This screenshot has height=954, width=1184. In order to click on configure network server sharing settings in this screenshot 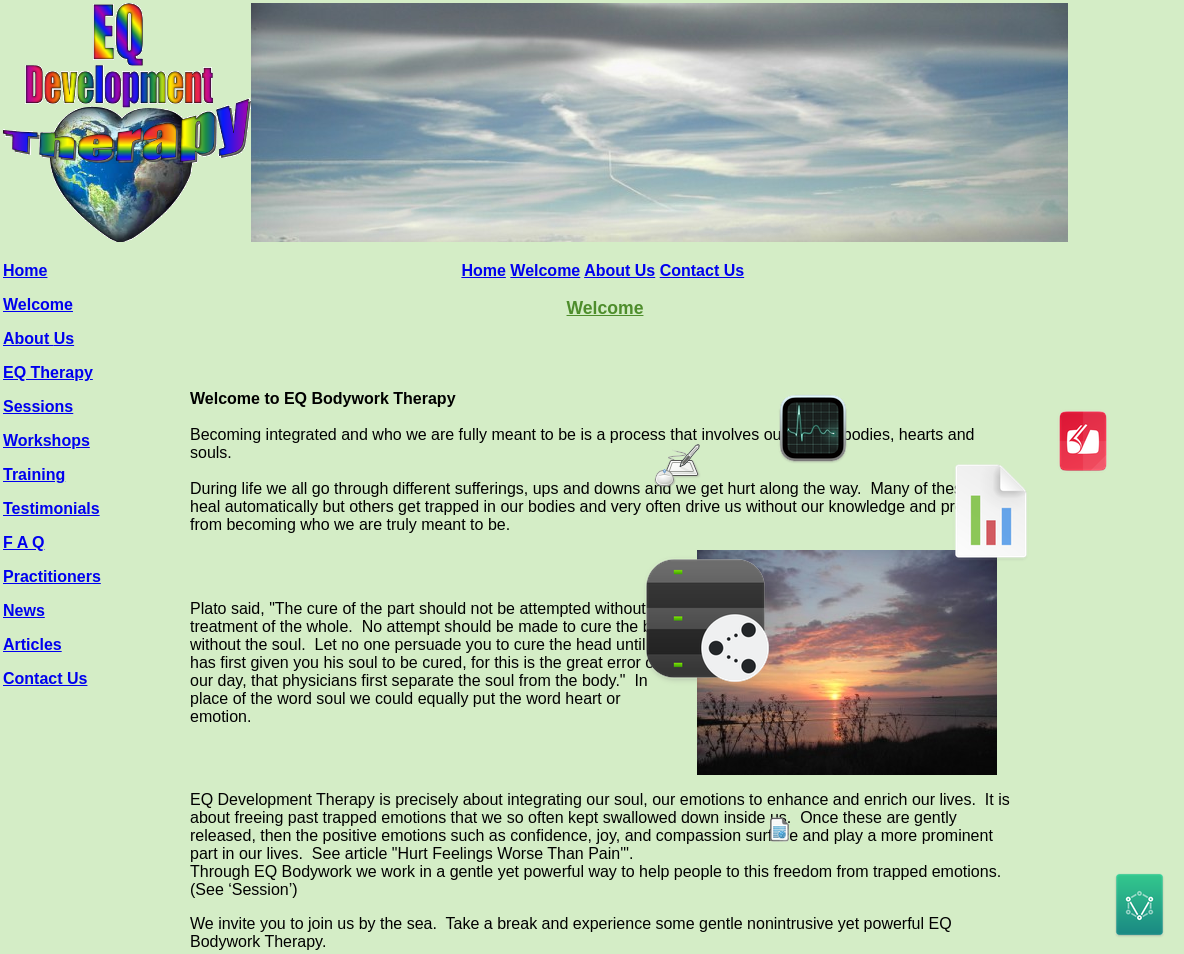, I will do `click(705, 618)`.